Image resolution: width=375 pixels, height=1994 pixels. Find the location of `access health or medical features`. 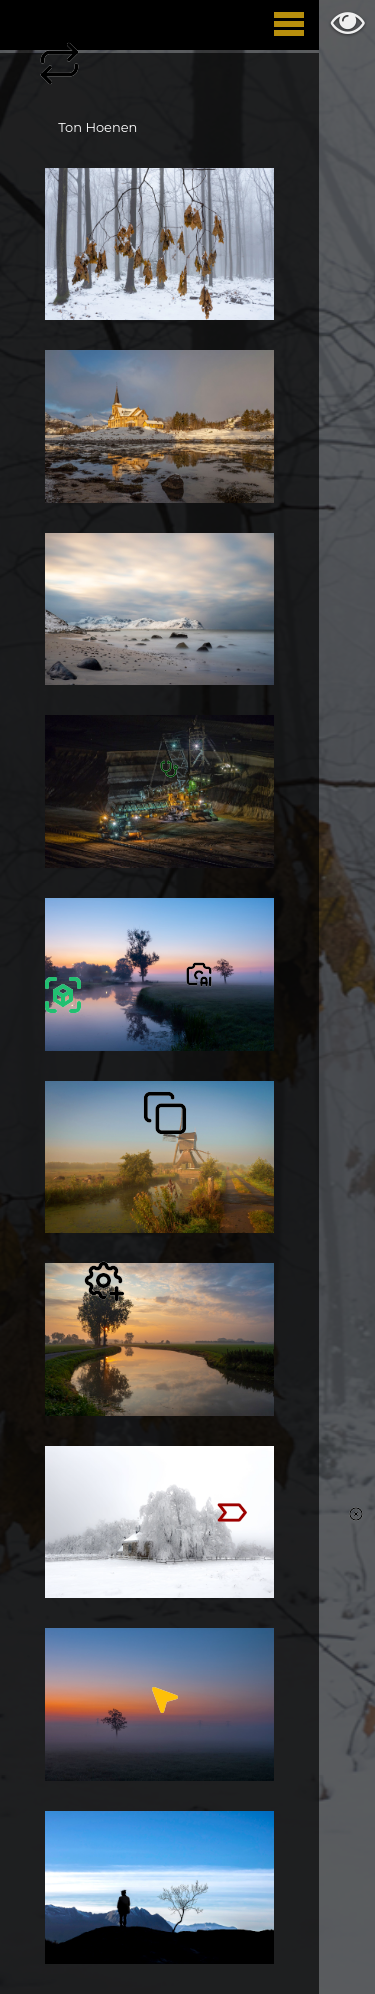

access health or medical features is located at coordinates (169, 769).